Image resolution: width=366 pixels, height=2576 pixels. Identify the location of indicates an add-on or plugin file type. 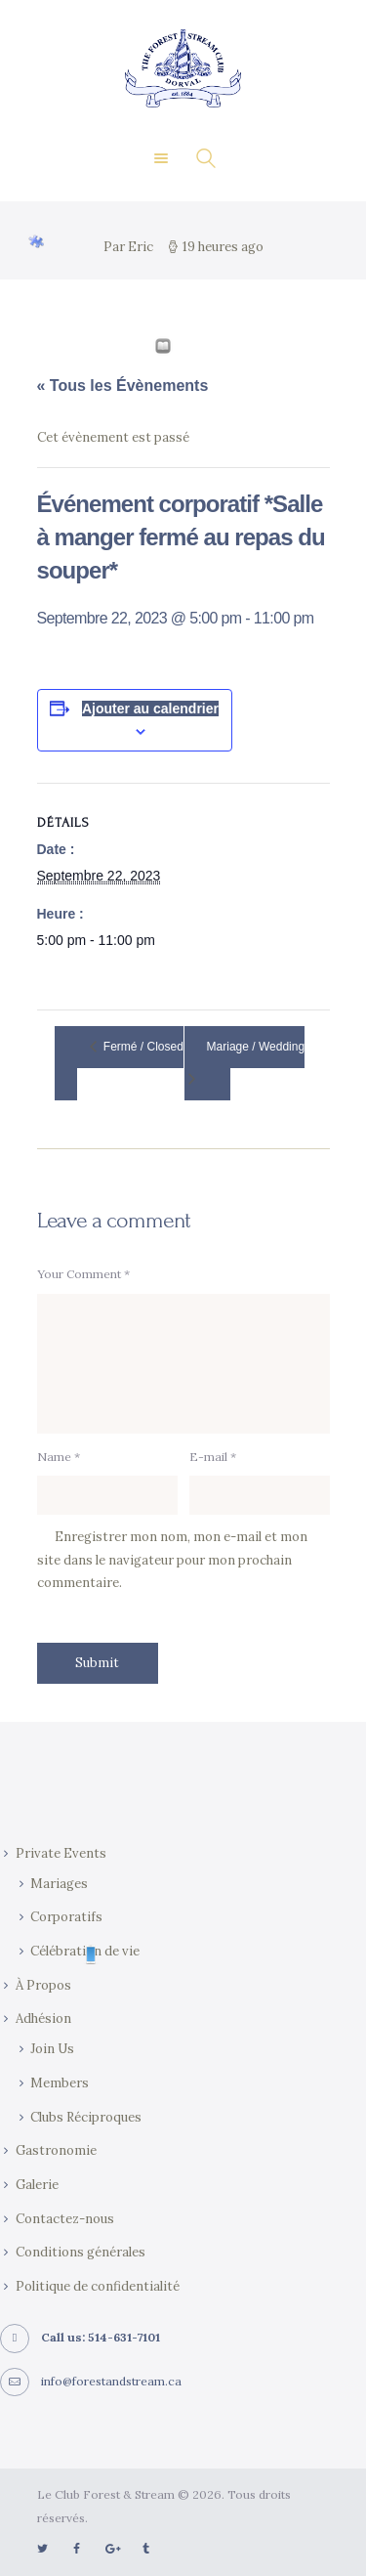
(36, 241).